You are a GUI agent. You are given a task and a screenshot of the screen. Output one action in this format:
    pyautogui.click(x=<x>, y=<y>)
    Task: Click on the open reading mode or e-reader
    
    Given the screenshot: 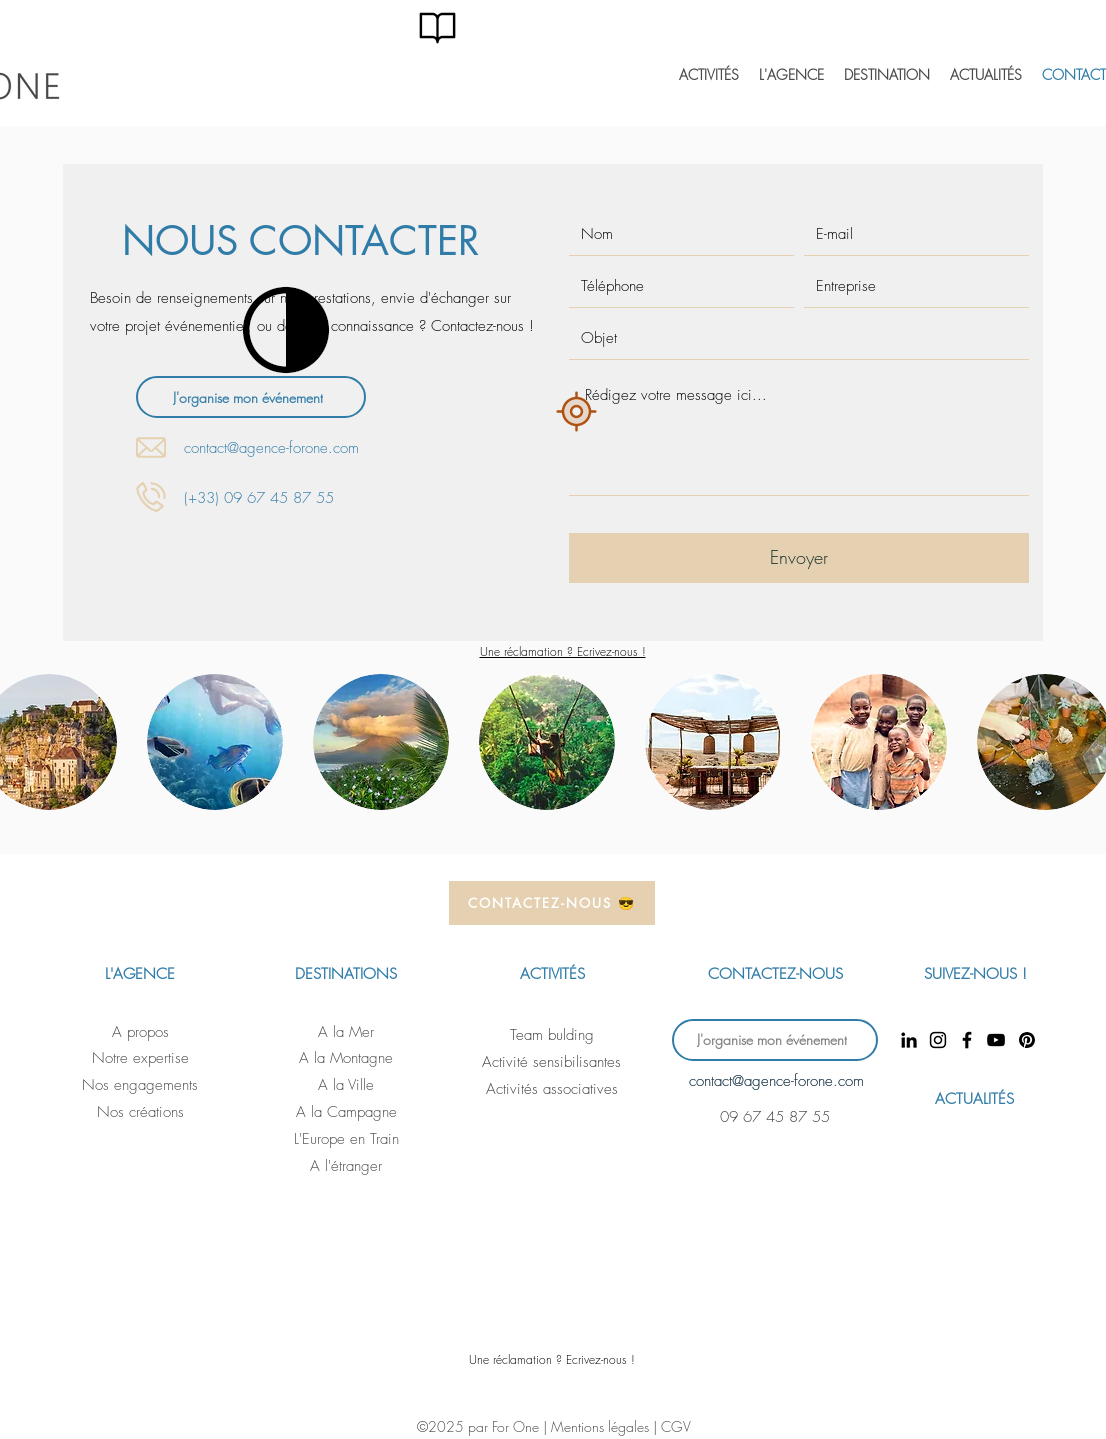 What is the action you would take?
    pyautogui.click(x=437, y=25)
    